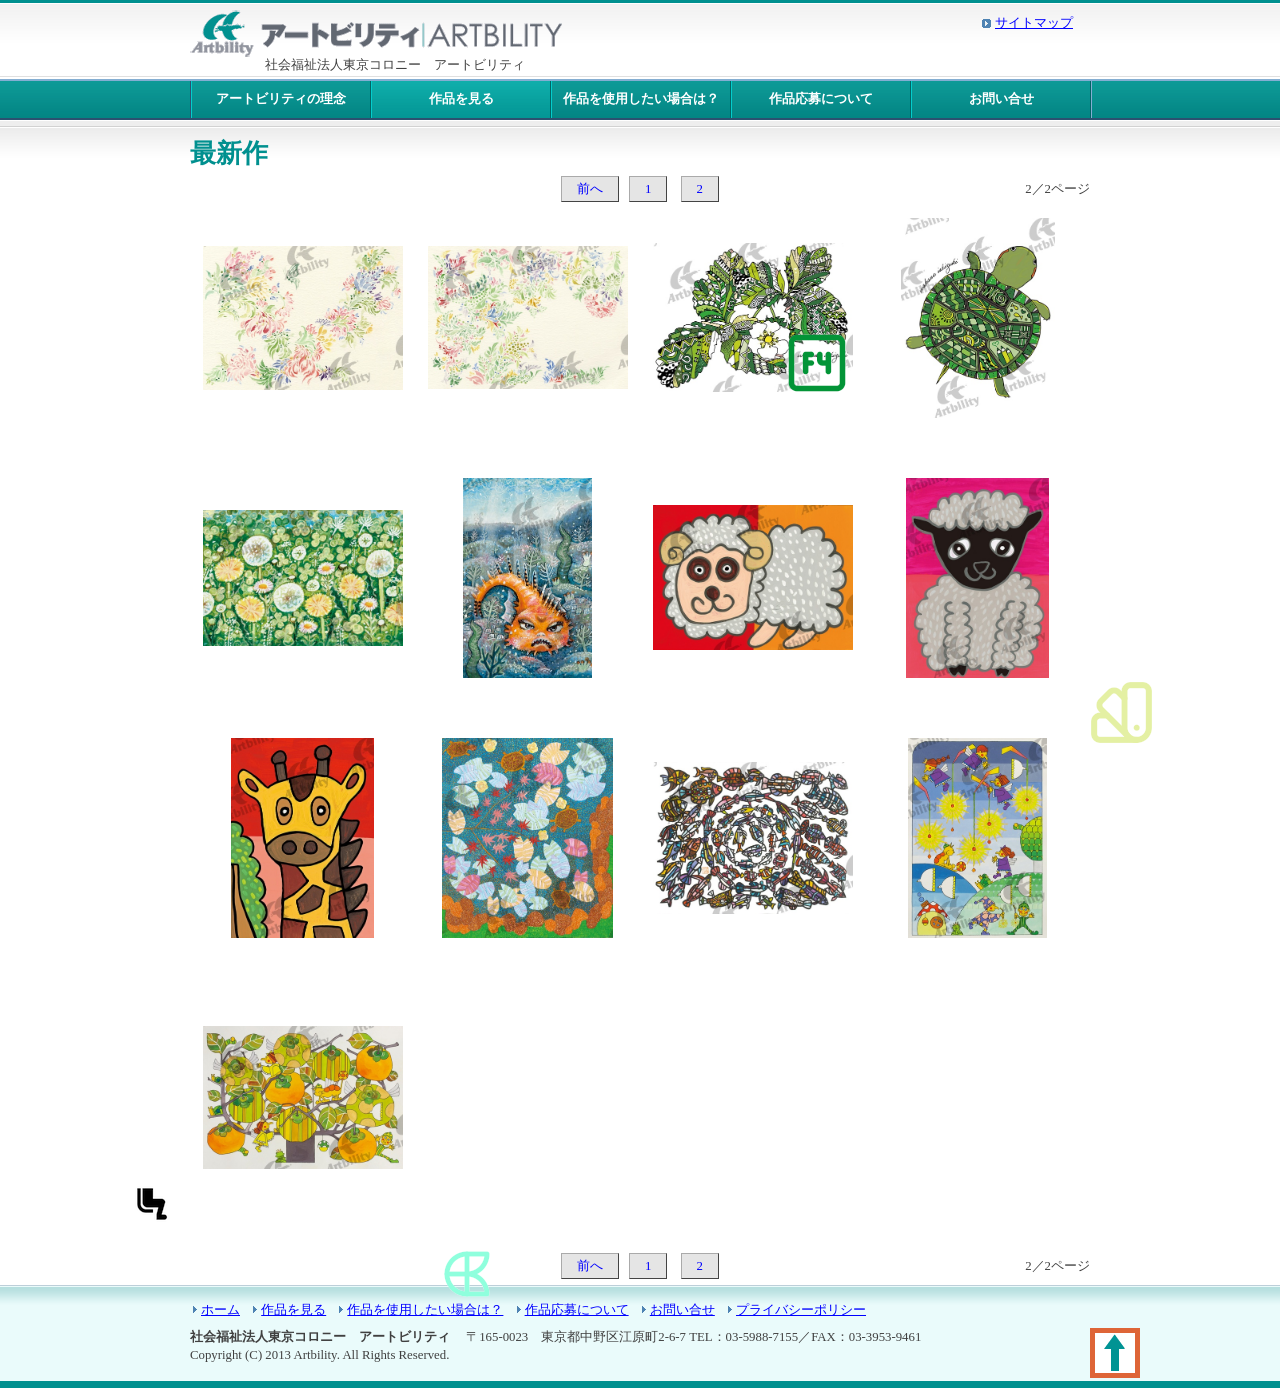  What do you see at coordinates (1121, 712) in the screenshot?
I see `select a color from the palette` at bounding box center [1121, 712].